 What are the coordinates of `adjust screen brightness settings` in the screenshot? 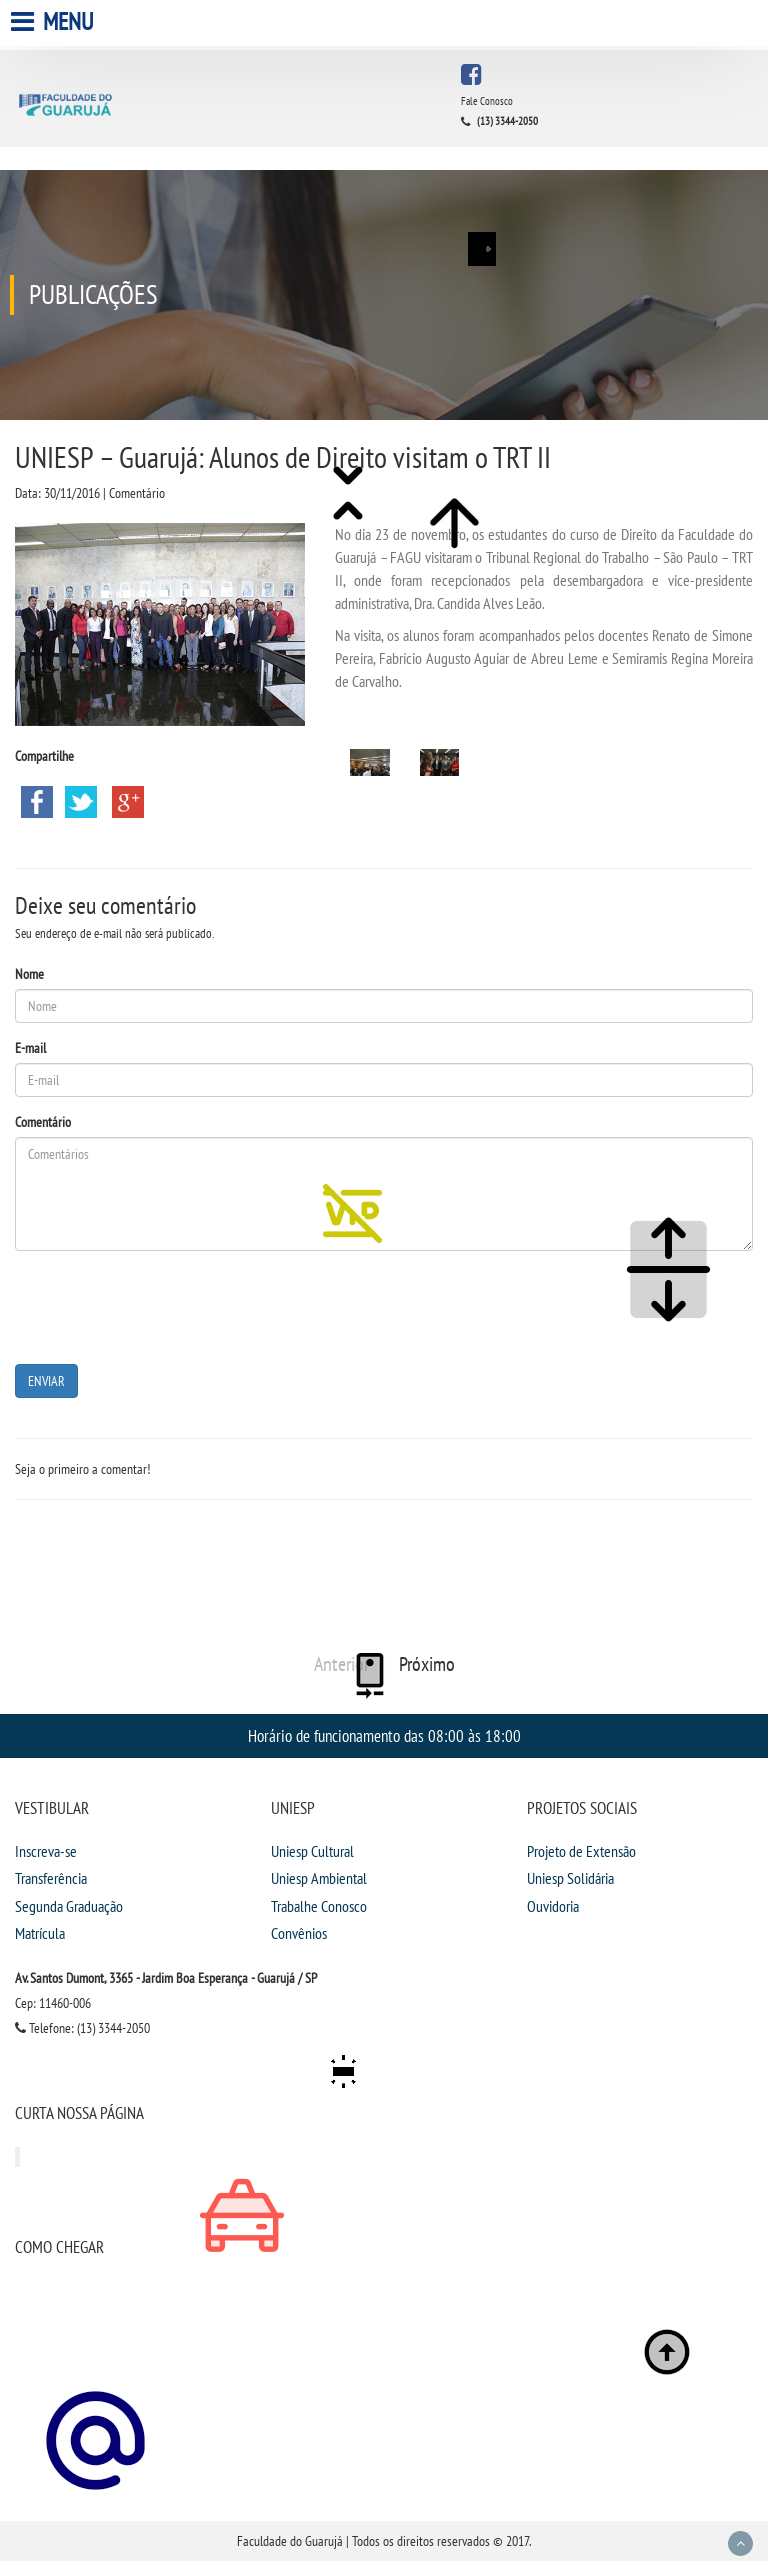 It's located at (343, 2071).